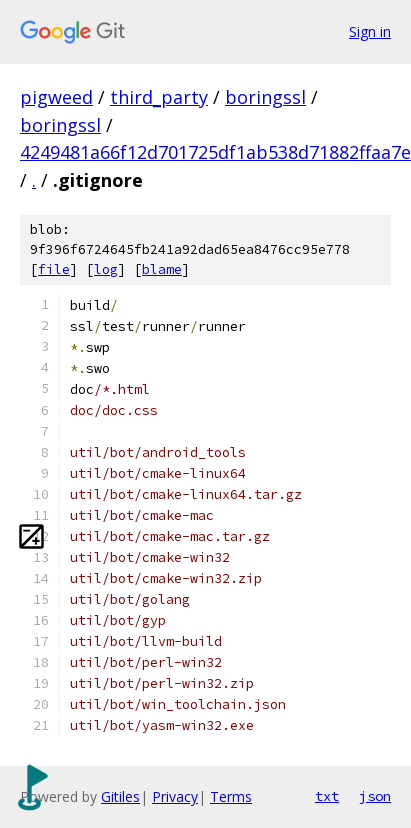 The height and width of the screenshot is (828, 411). Describe the element at coordinates (29, 787) in the screenshot. I see `access golf course or mini golf features` at that location.